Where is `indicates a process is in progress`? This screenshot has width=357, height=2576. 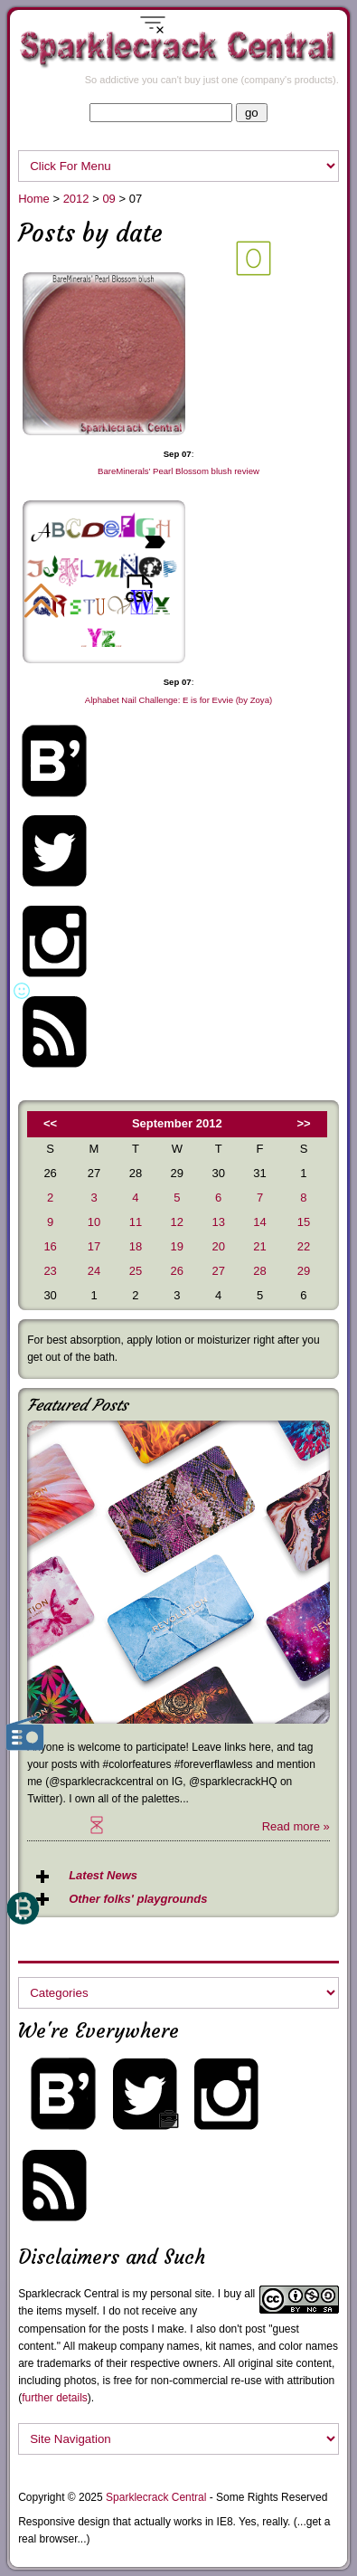 indicates a process is in progress is located at coordinates (97, 1825).